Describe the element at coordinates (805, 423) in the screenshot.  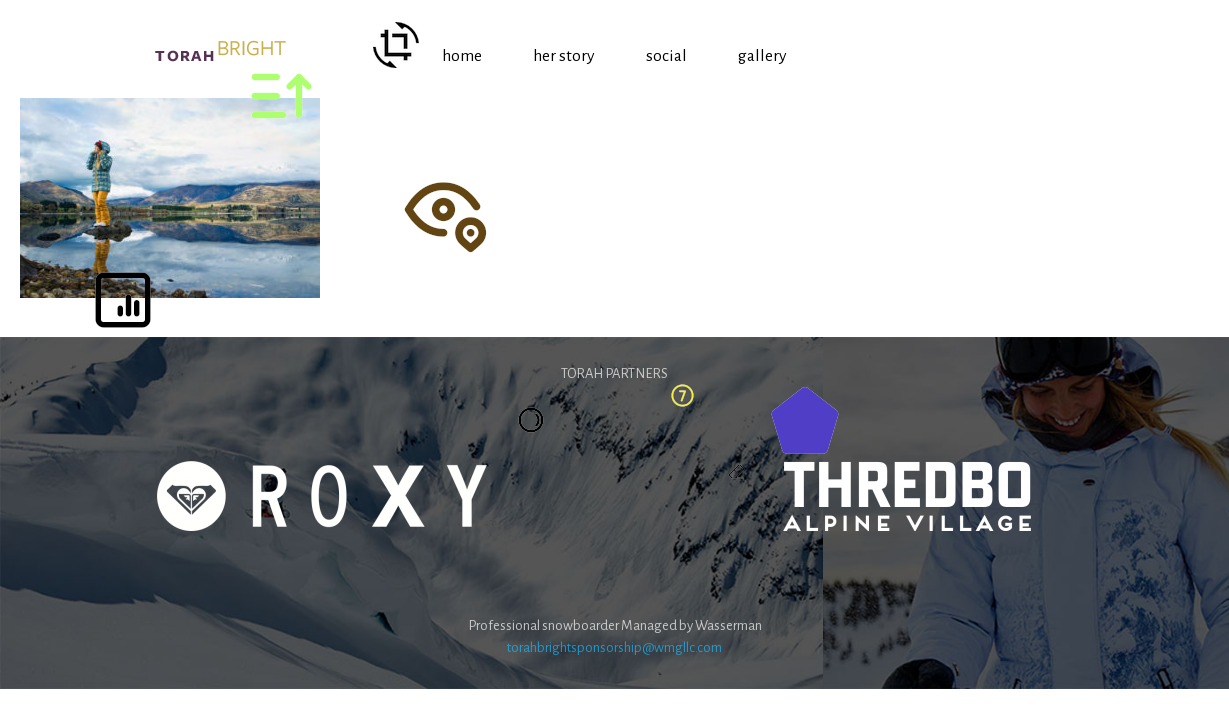
I see `indicates a pentagon shape or geometric element` at that location.